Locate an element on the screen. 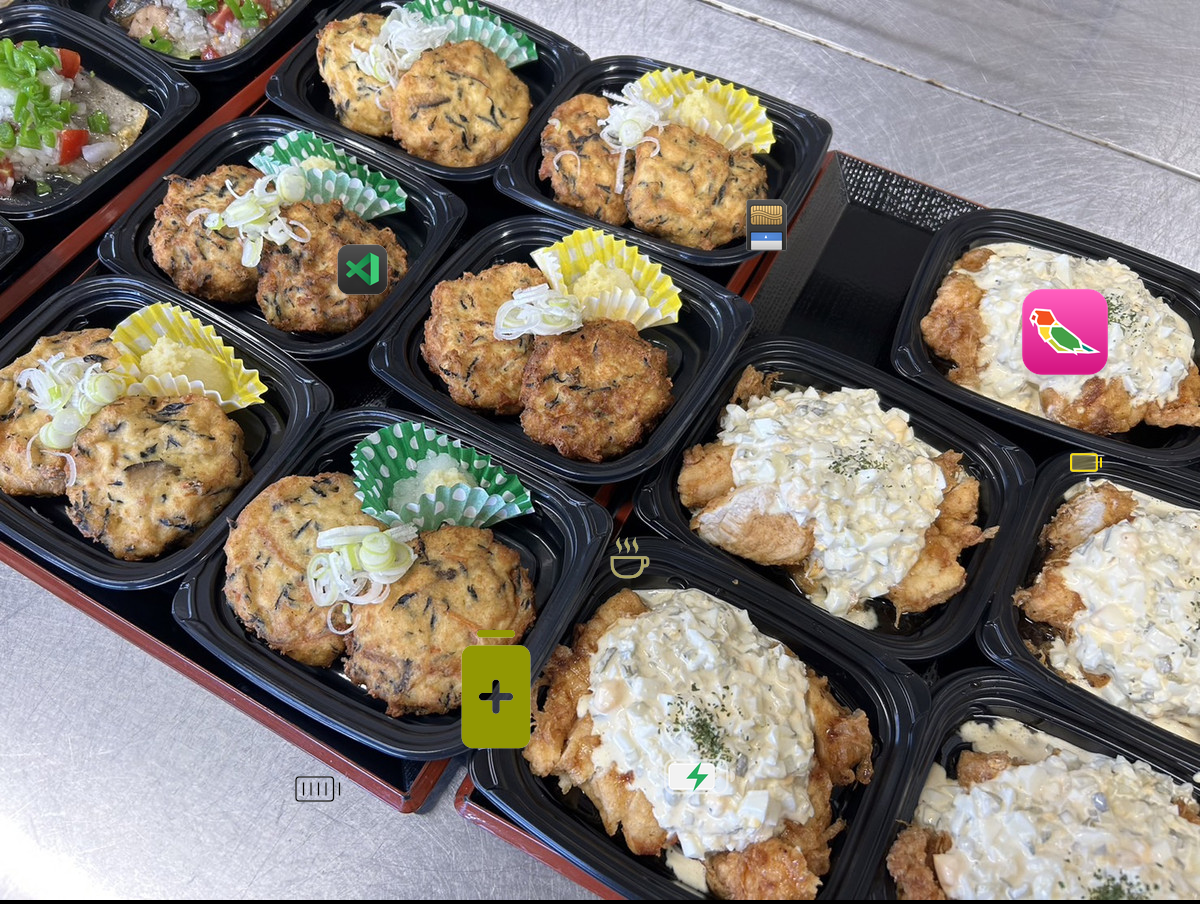 Image resolution: width=1200 pixels, height=904 pixels. open the alovoa dating app is located at coordinates (1065, 332).